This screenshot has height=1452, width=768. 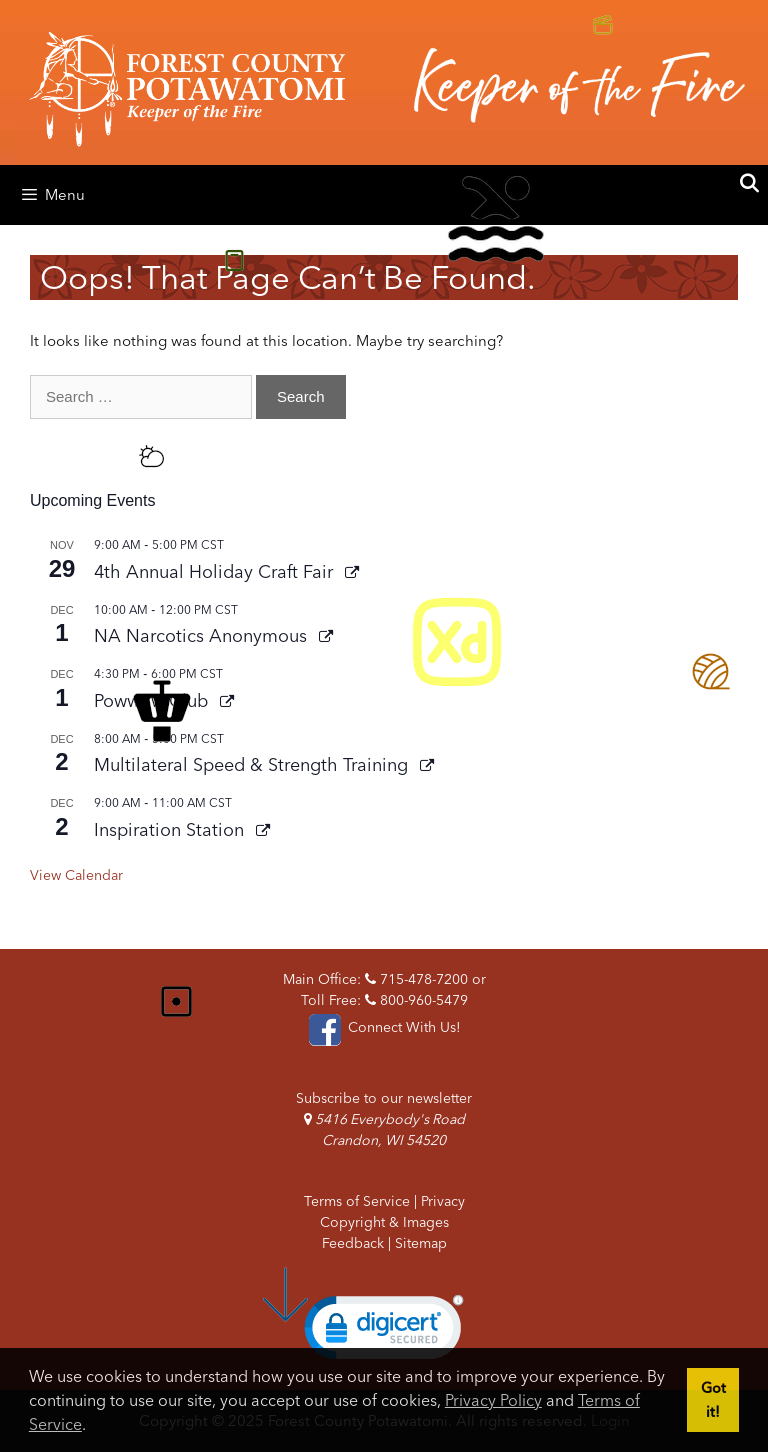 What do you see at coordinates (285, 1294) in the screenshot?
I see `scroll down or view more content` at bounding box center [285, 1294].